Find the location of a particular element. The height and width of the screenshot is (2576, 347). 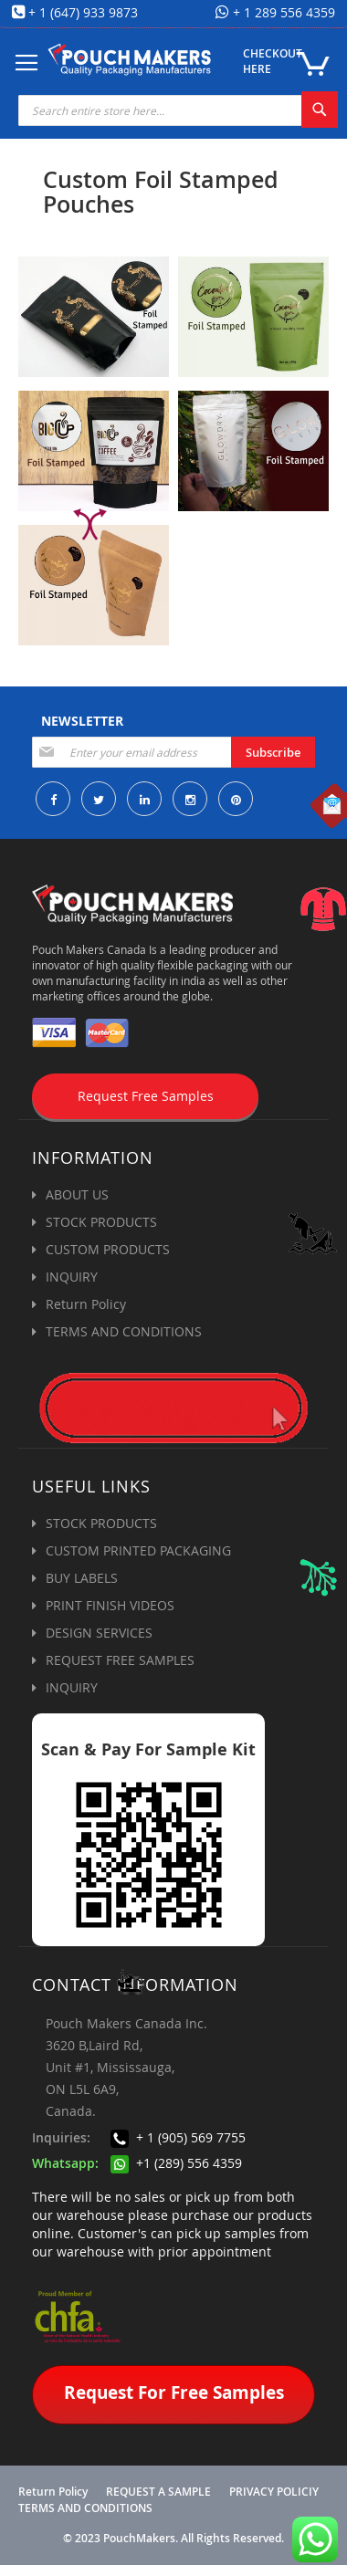

split or divide content into multiple paths is located at coordinates (89, 524).